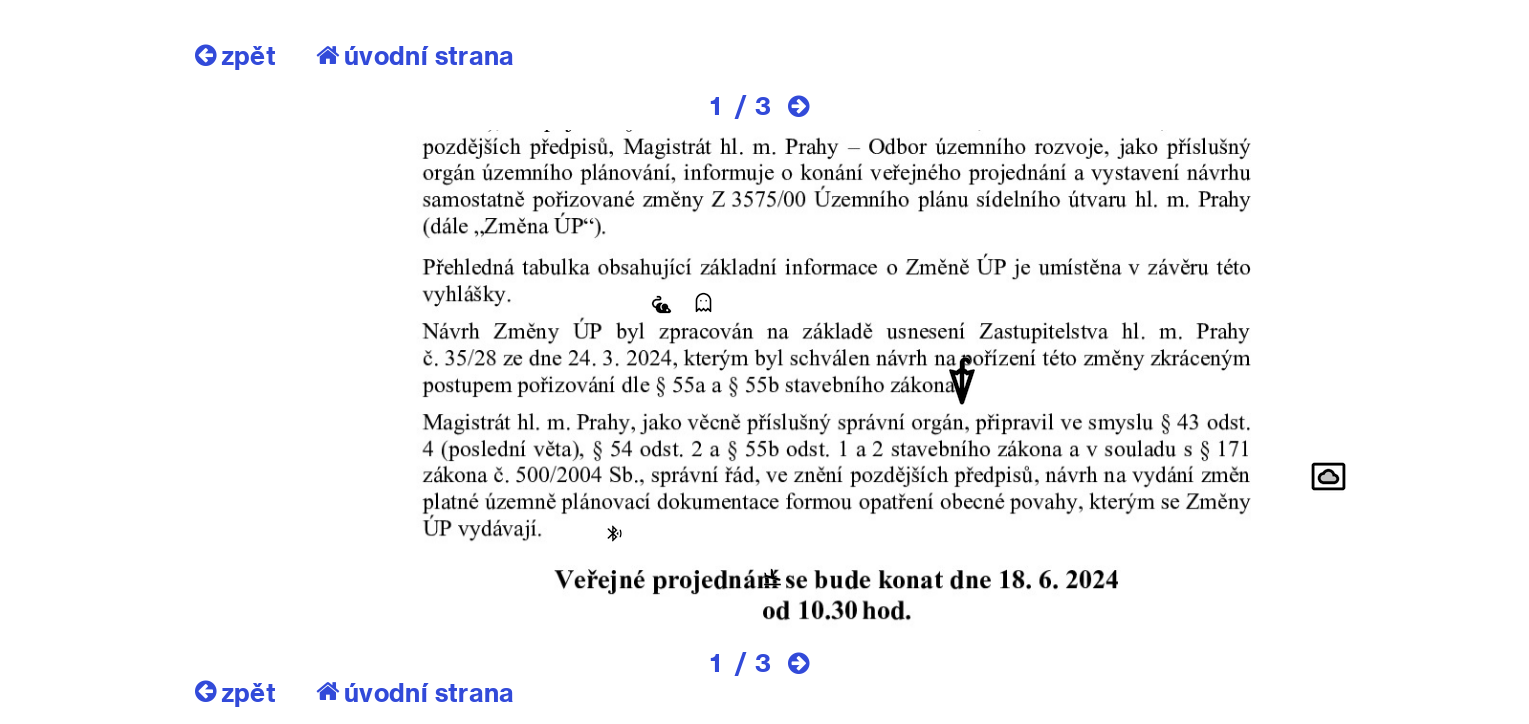 This screenshot has width=1529, height=724. Describe the element at coordinates (962, 382) in the screenshot. I see `indicates rainy weather conditions` at that location.